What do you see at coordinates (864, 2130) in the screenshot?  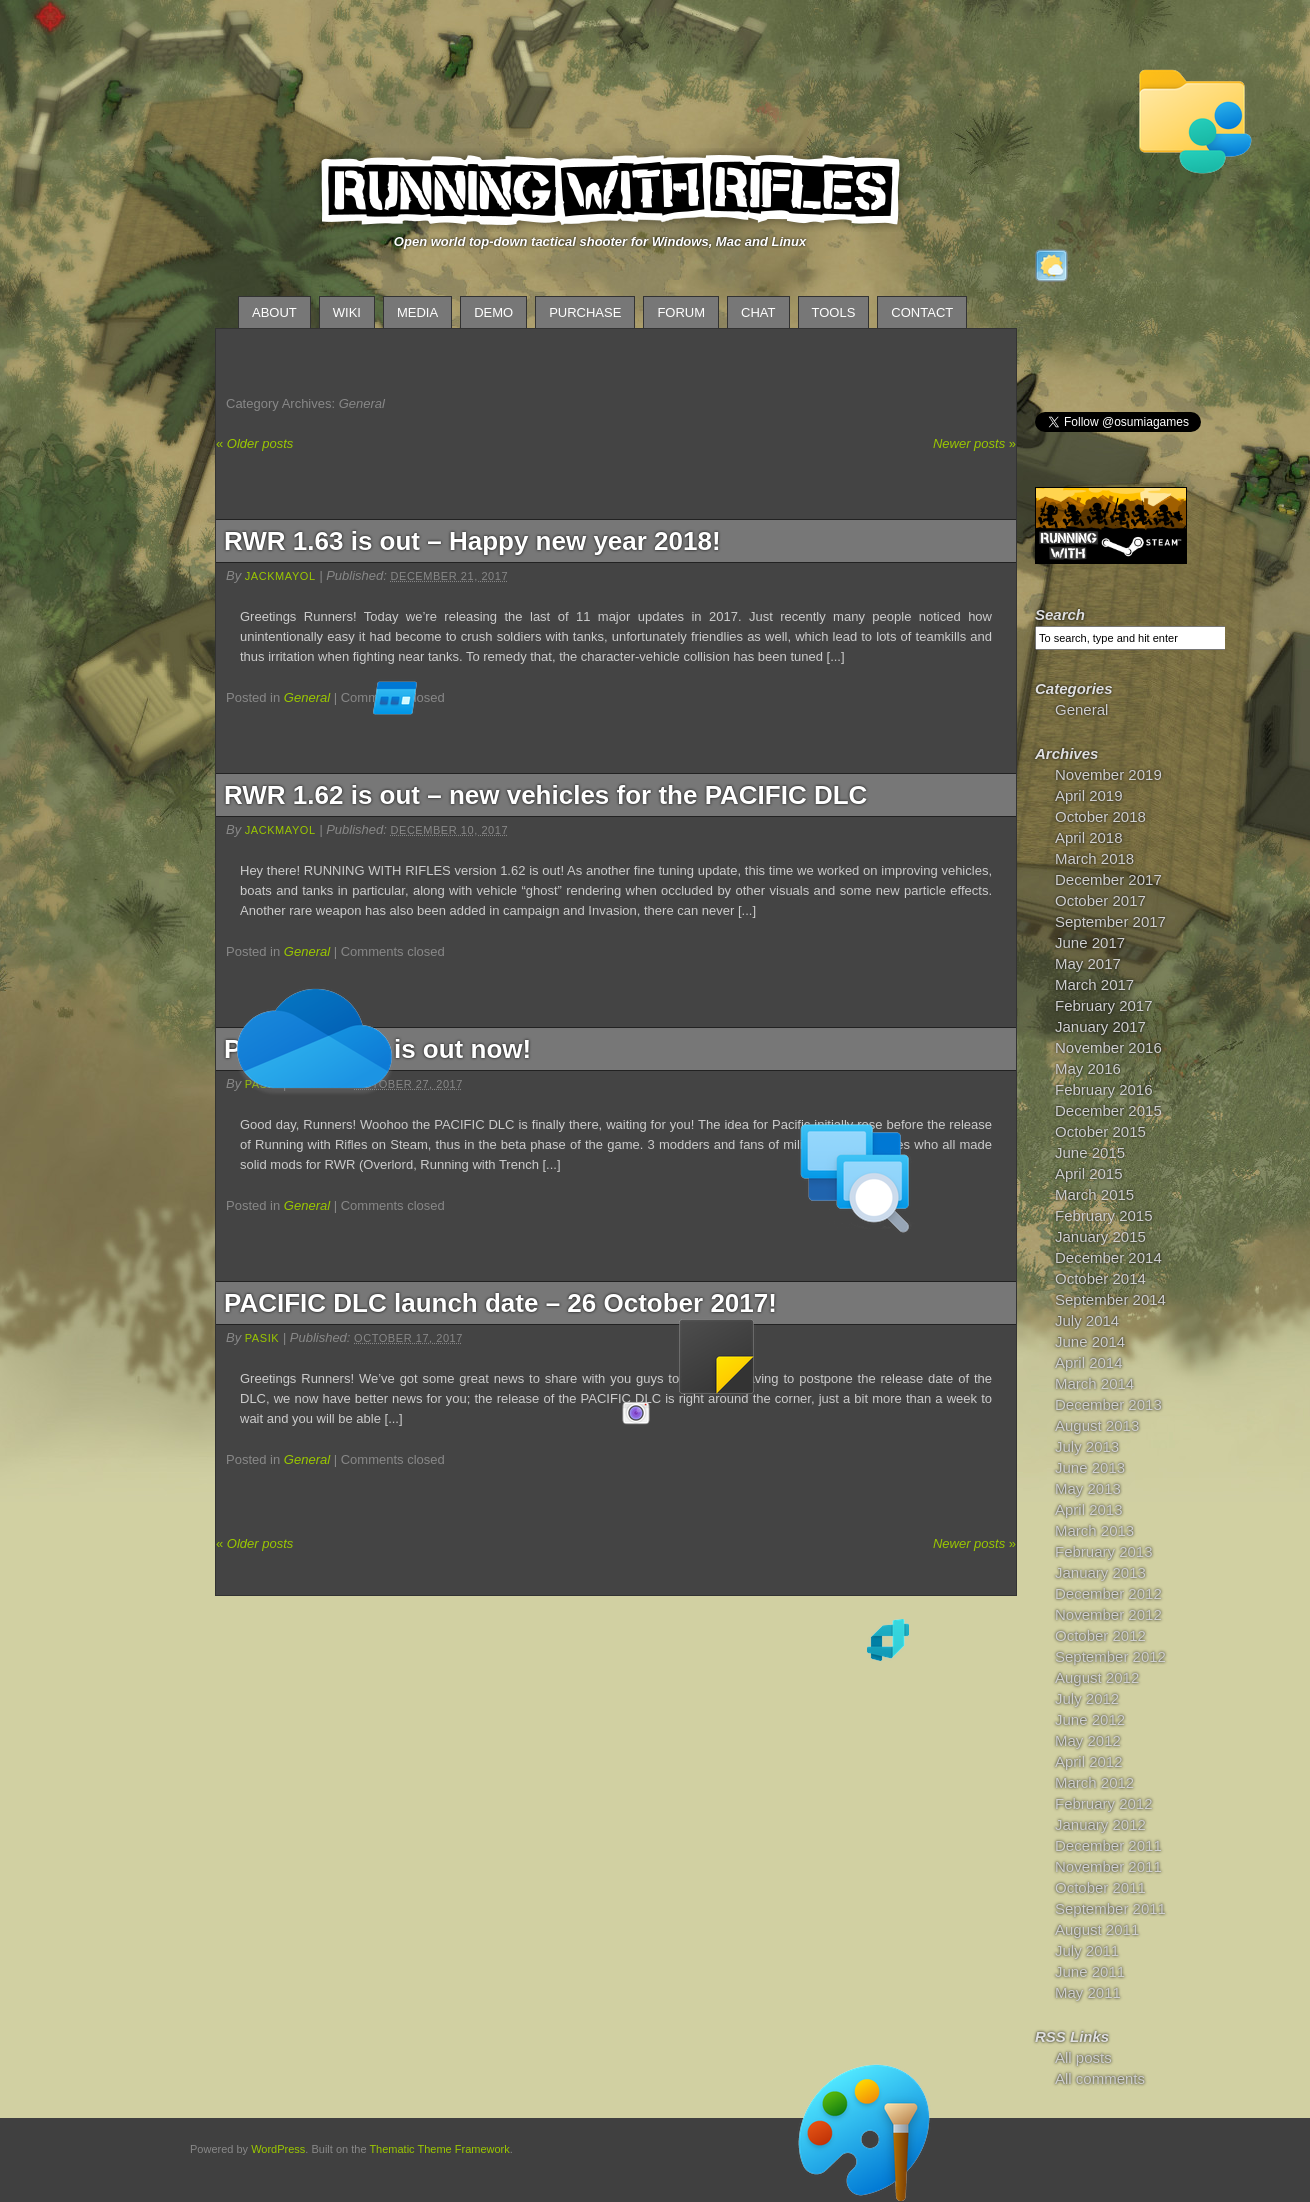 I see `open the paint application` at bounding box center [864, 2130].